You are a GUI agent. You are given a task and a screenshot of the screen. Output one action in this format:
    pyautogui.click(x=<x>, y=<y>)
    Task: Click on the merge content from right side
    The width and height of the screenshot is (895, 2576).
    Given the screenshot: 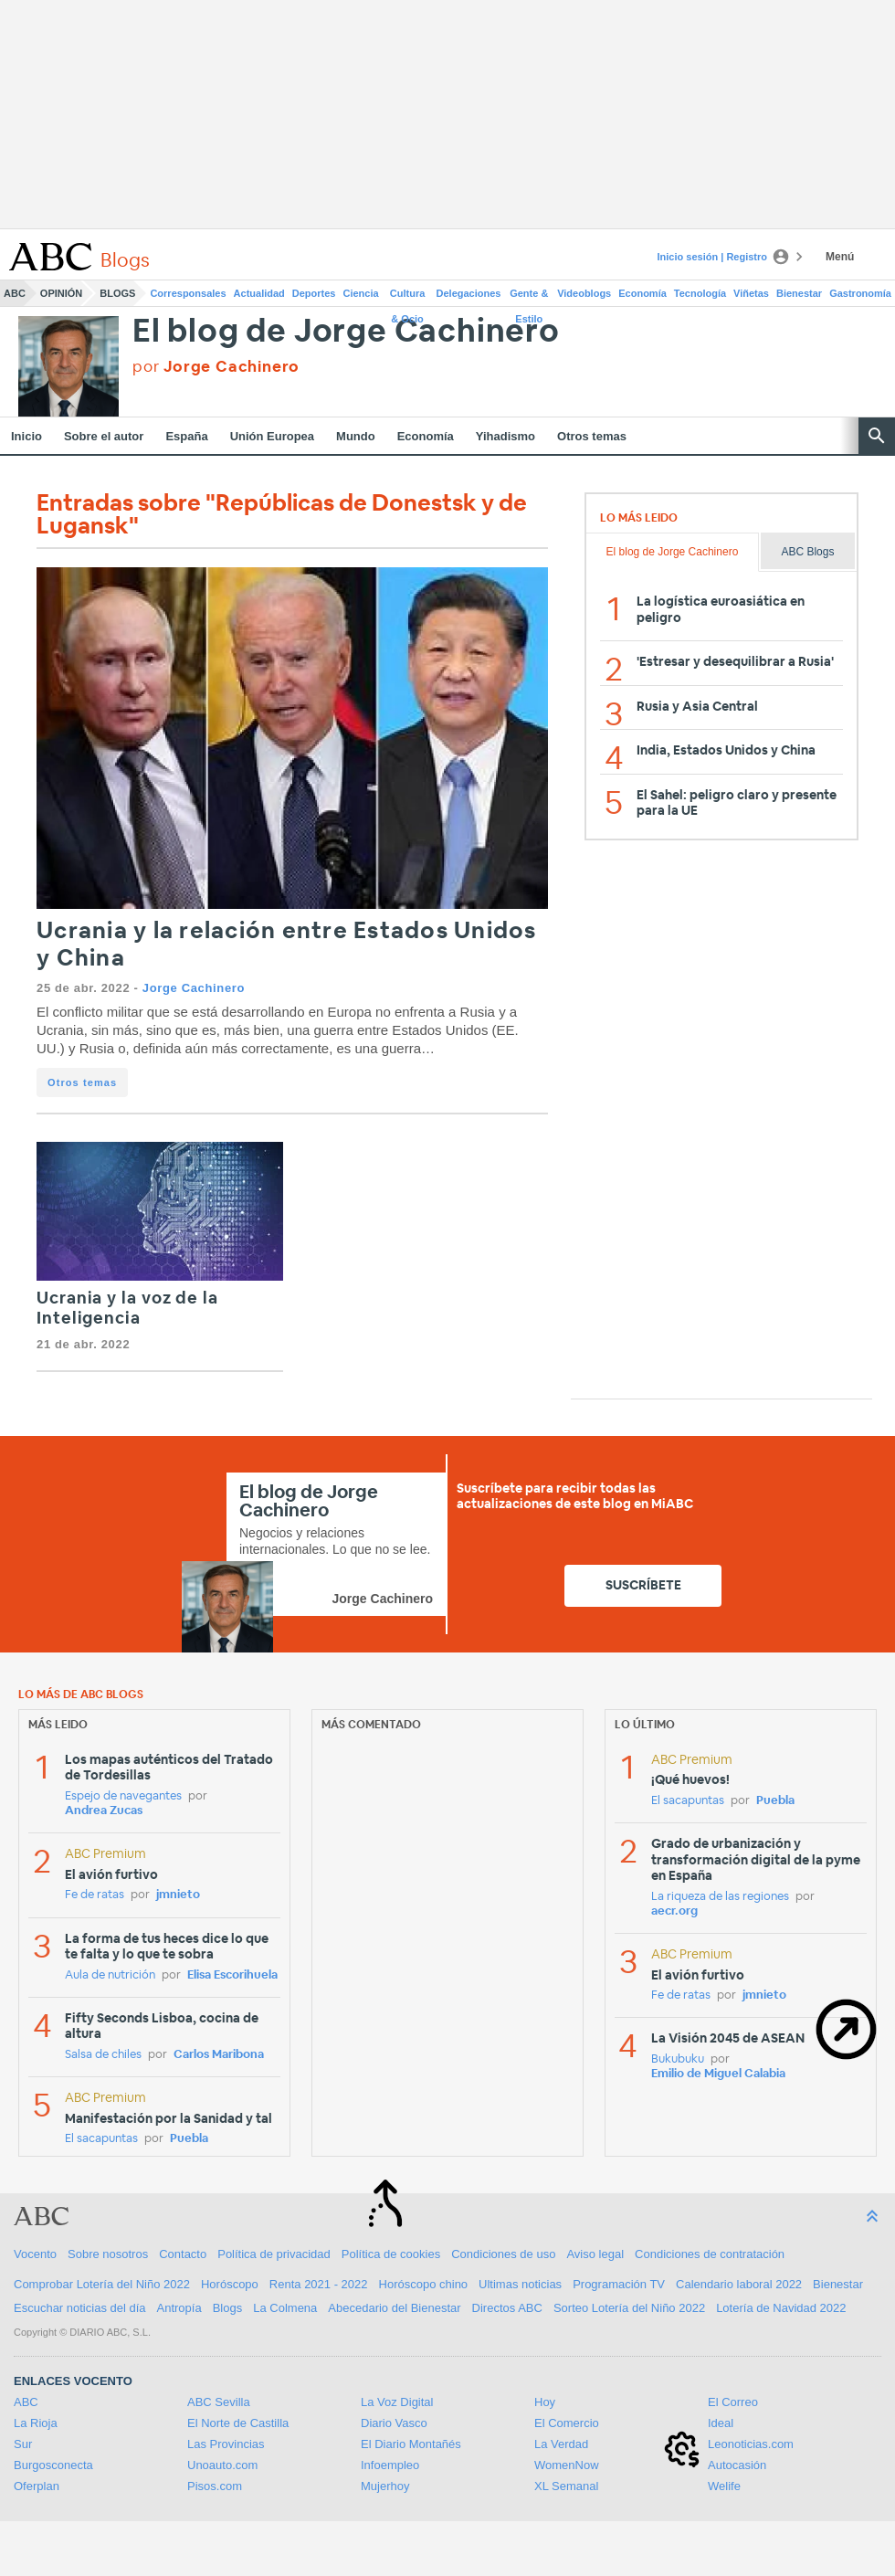 What is the action you would take?
    pyautogui.click(x=385, y=2203)
    